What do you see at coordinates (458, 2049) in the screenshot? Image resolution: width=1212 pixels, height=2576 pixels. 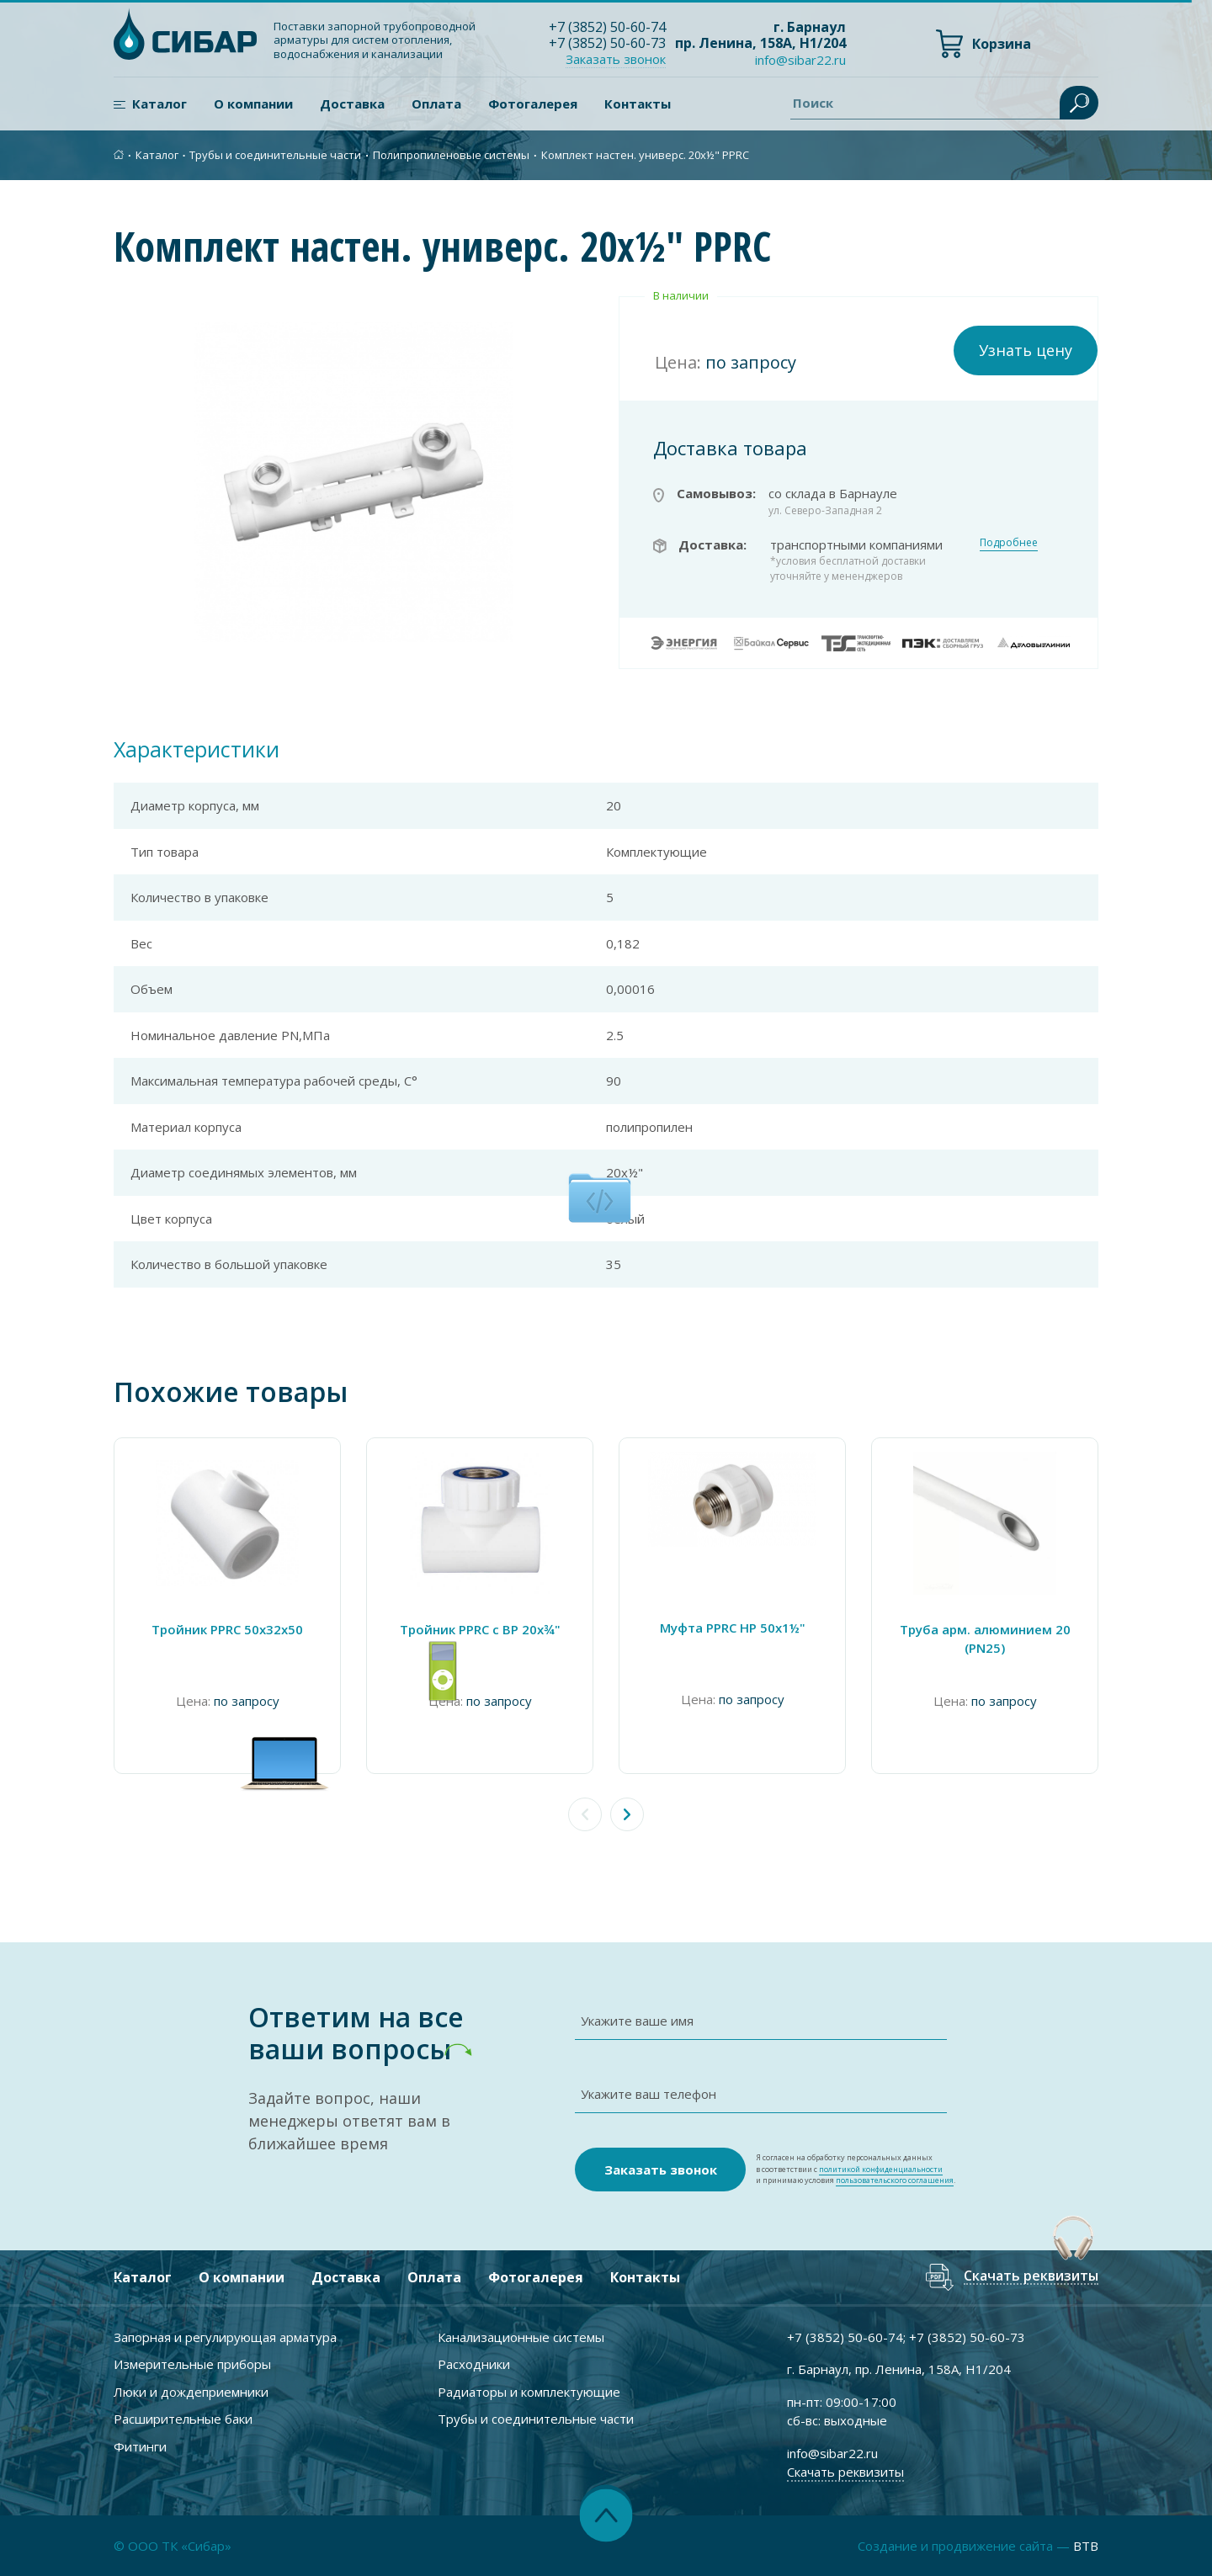 I see `redo the last undone action` at bounding box center [458, 2049].